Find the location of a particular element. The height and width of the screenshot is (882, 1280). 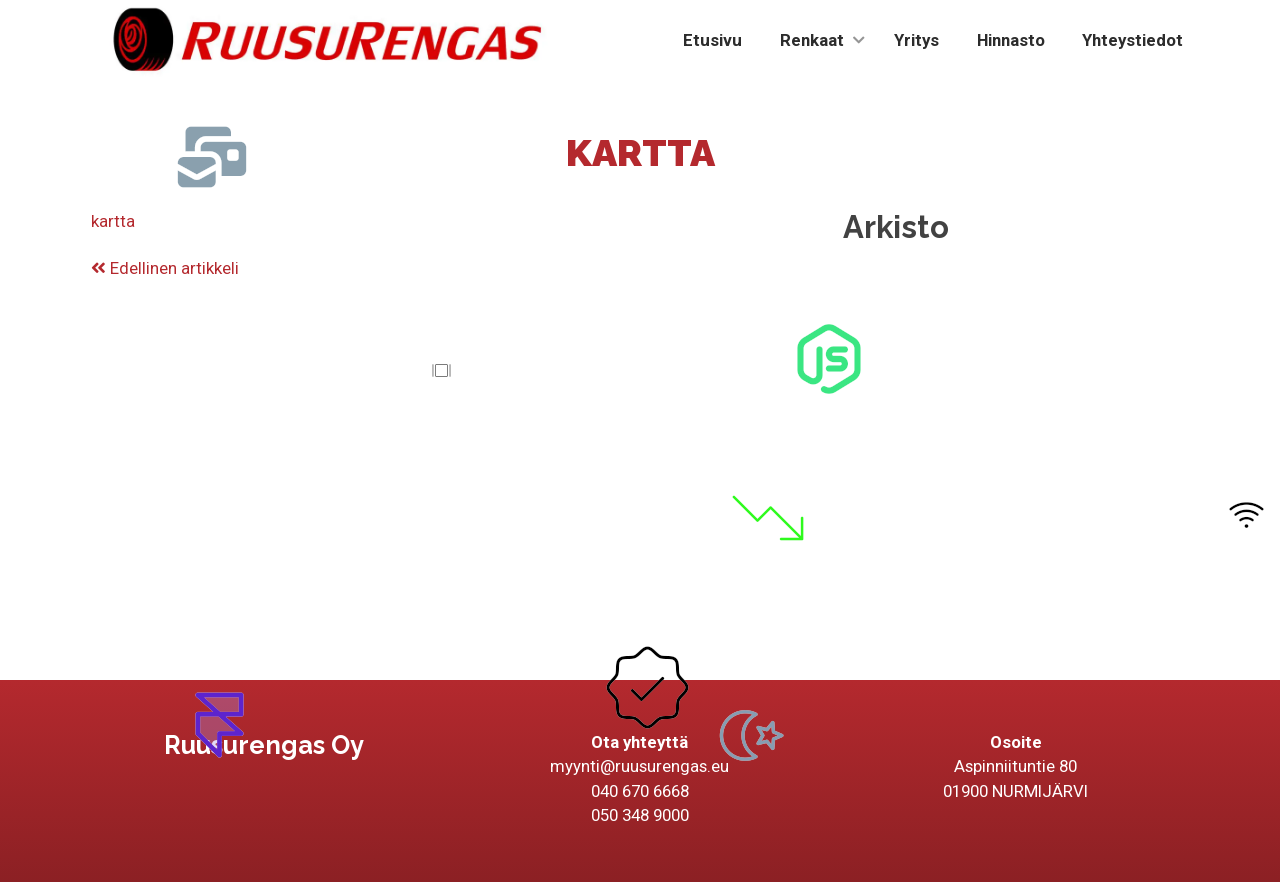

open framer app is located at coordinates (219, 721).